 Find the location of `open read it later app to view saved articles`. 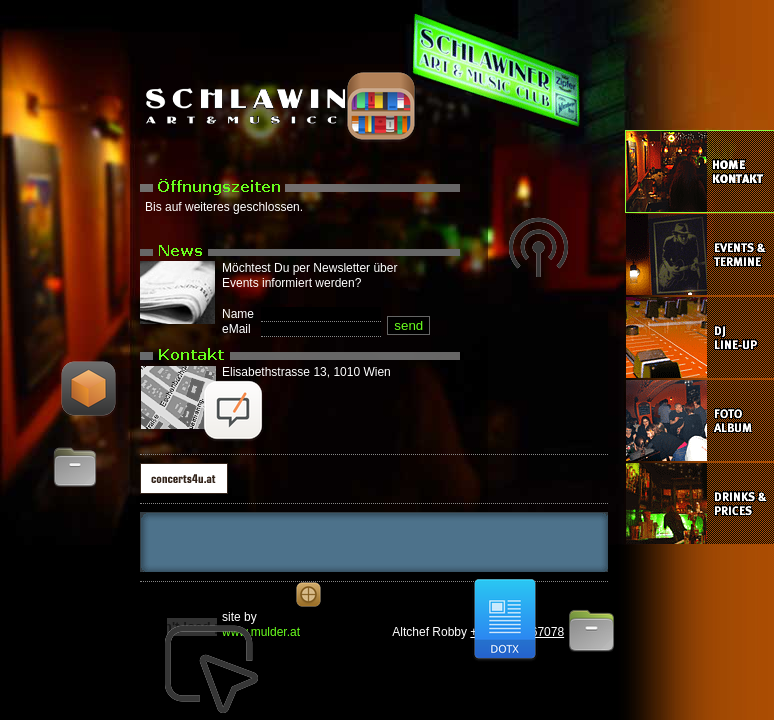

open read it later app to view saved articles is located at coordinates (381, 106).